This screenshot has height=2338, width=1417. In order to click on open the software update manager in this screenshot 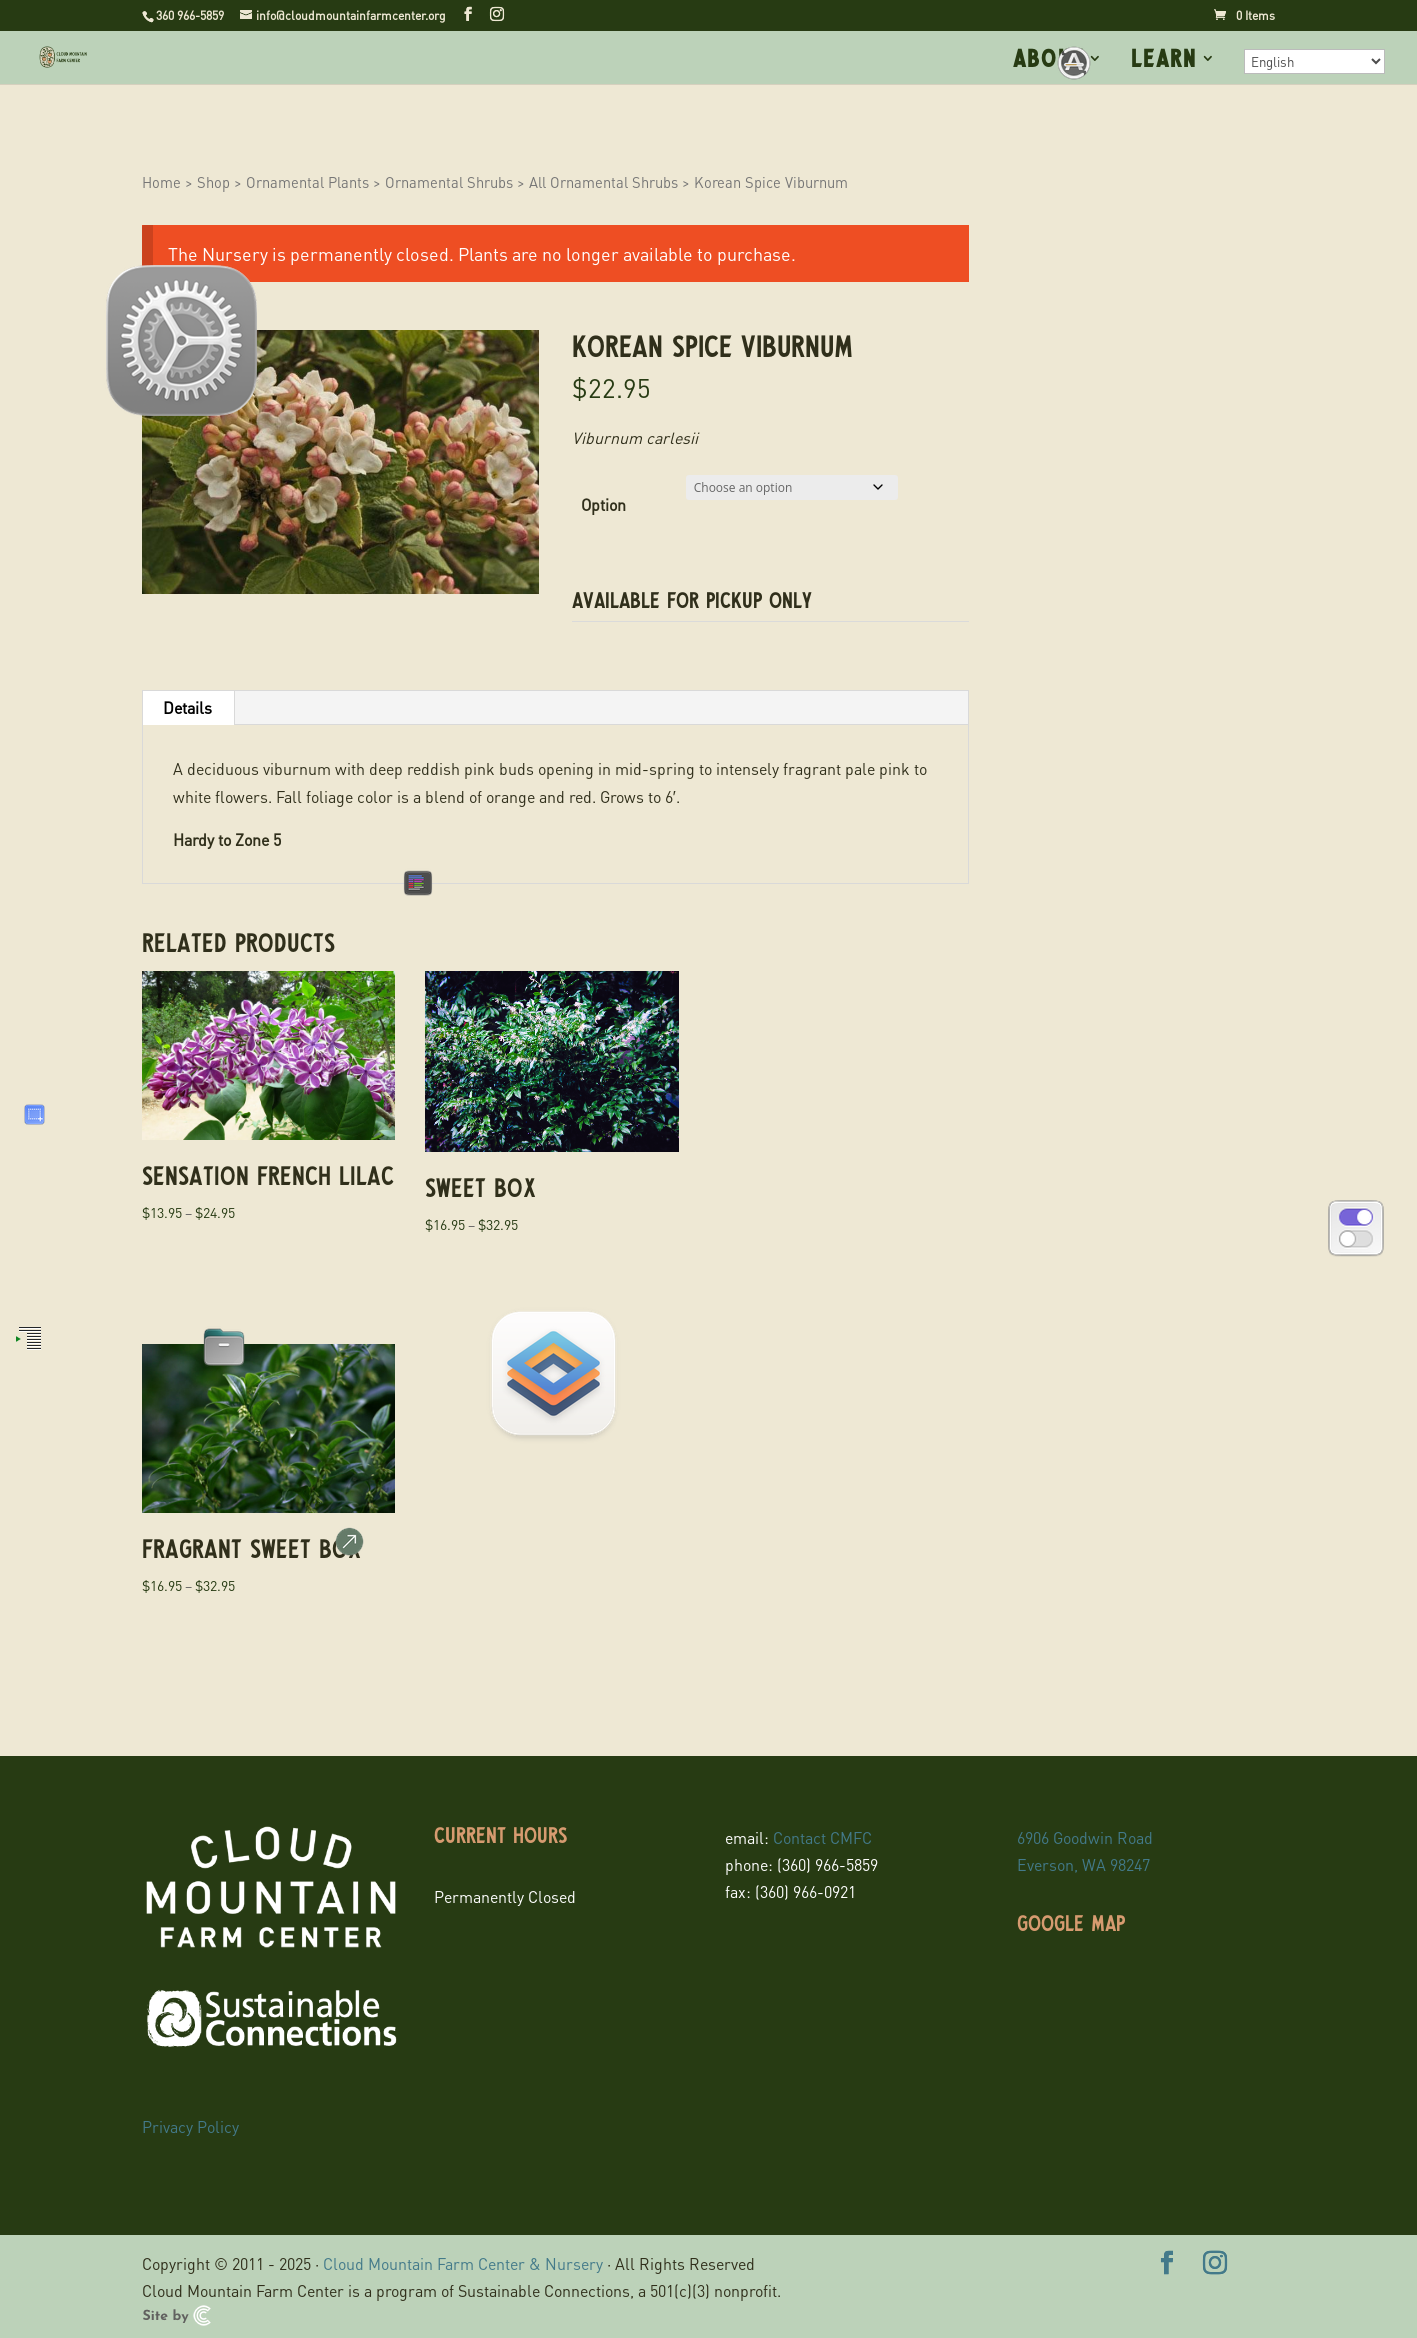, I will do `click(1074, 63)`.